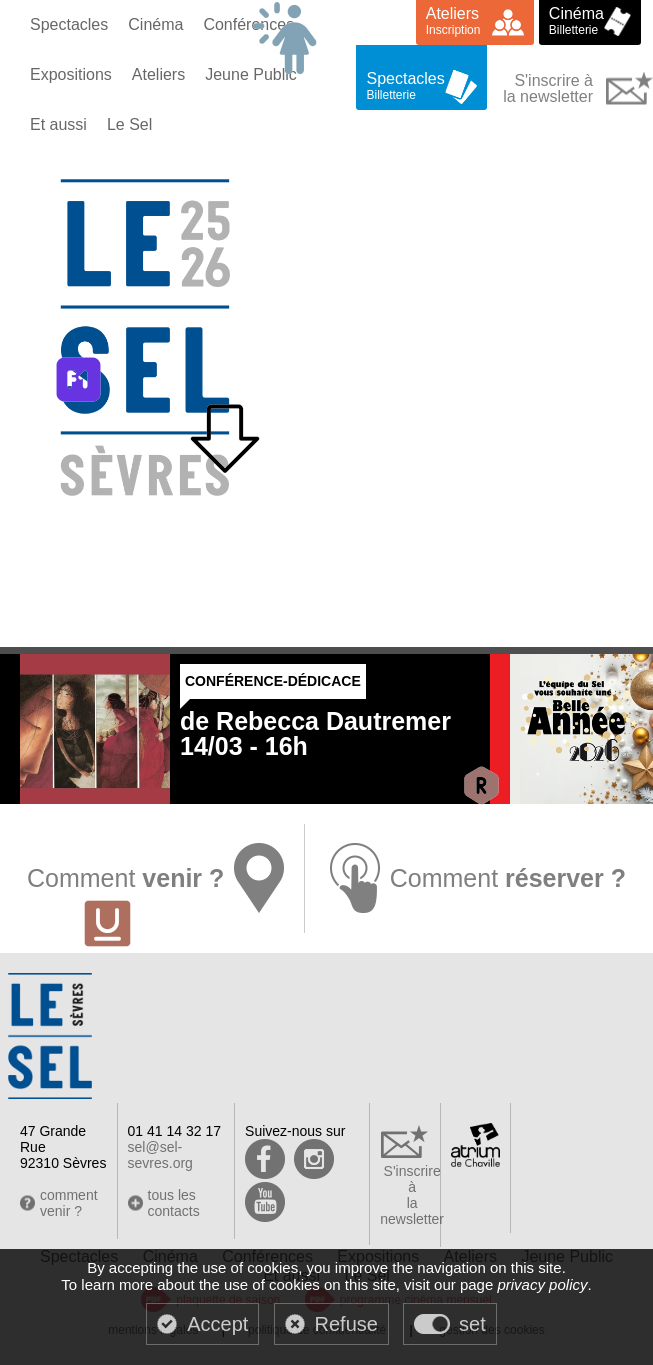 Image resolution: width=653 pixels, height=1365 pixels. Describe the element at coordinates (78, 379) in the screenshot. I see `access F1 help or documentation` at that location.